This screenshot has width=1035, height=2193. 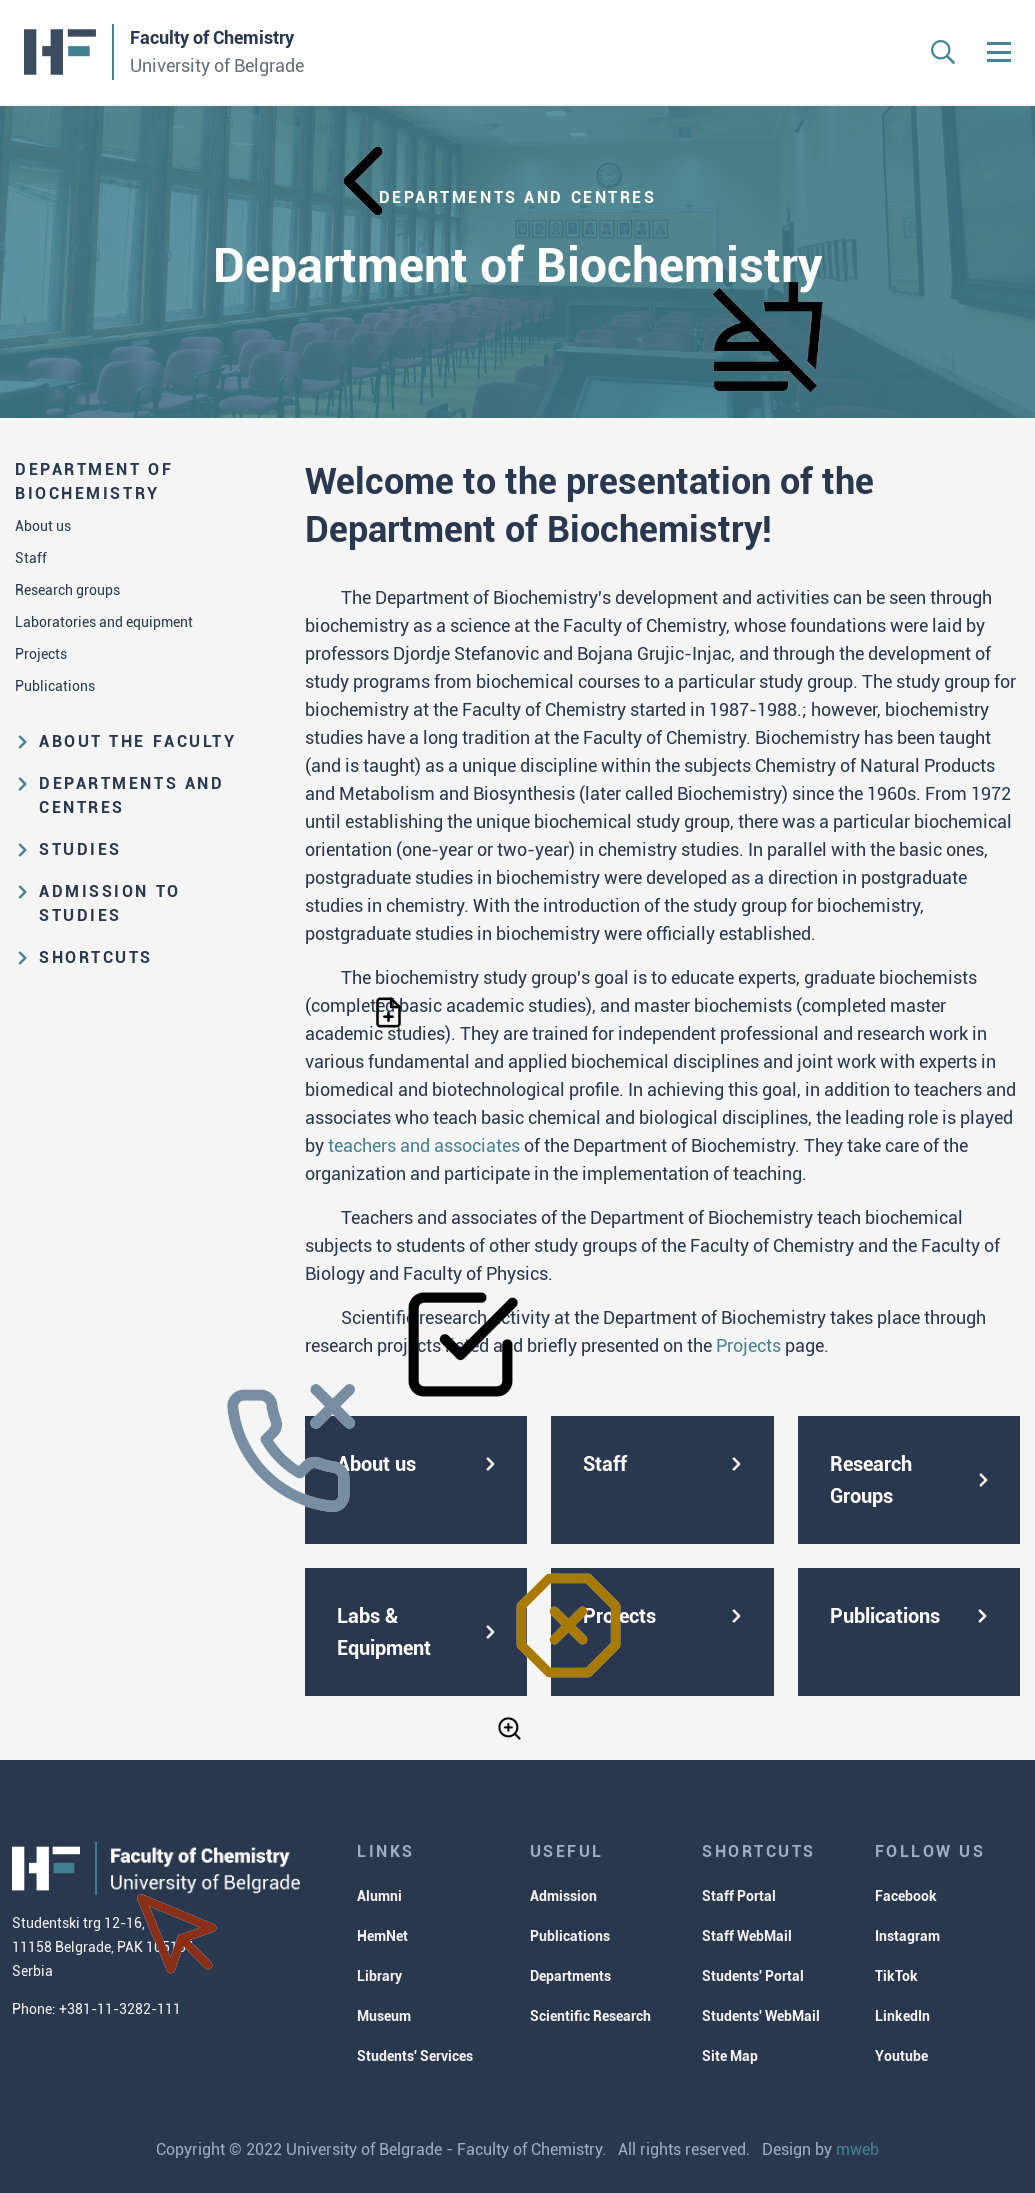 I want to click on create a new file, so click(x=388, y=1012).